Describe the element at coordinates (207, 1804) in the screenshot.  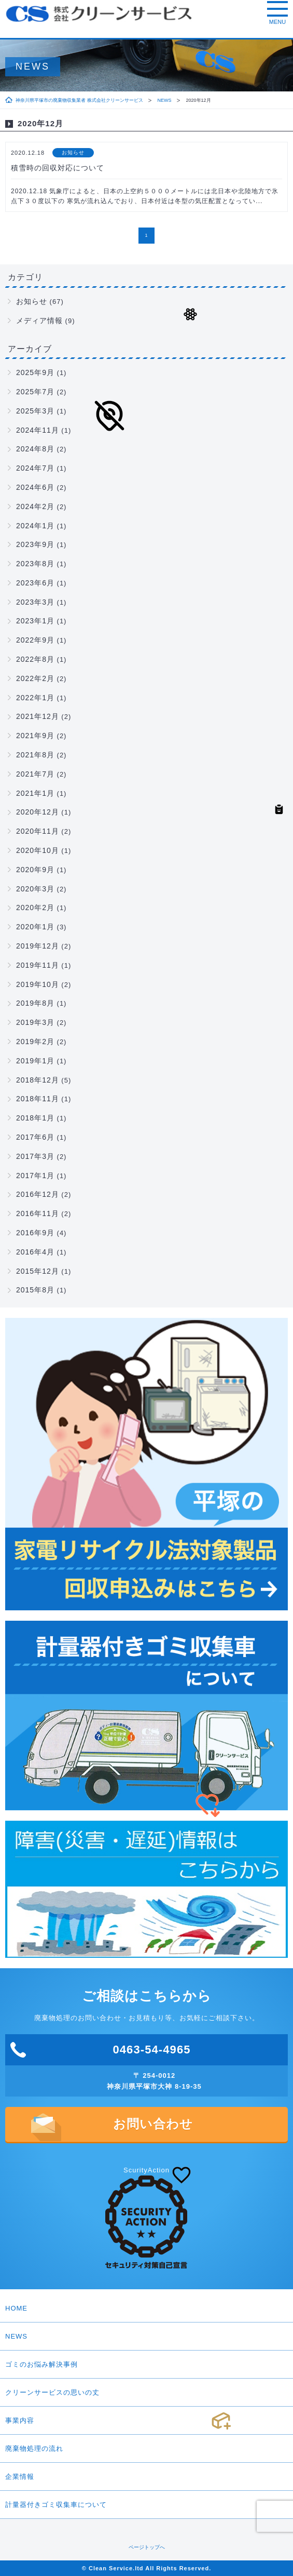
I see `download liked or favorited content` at that location.